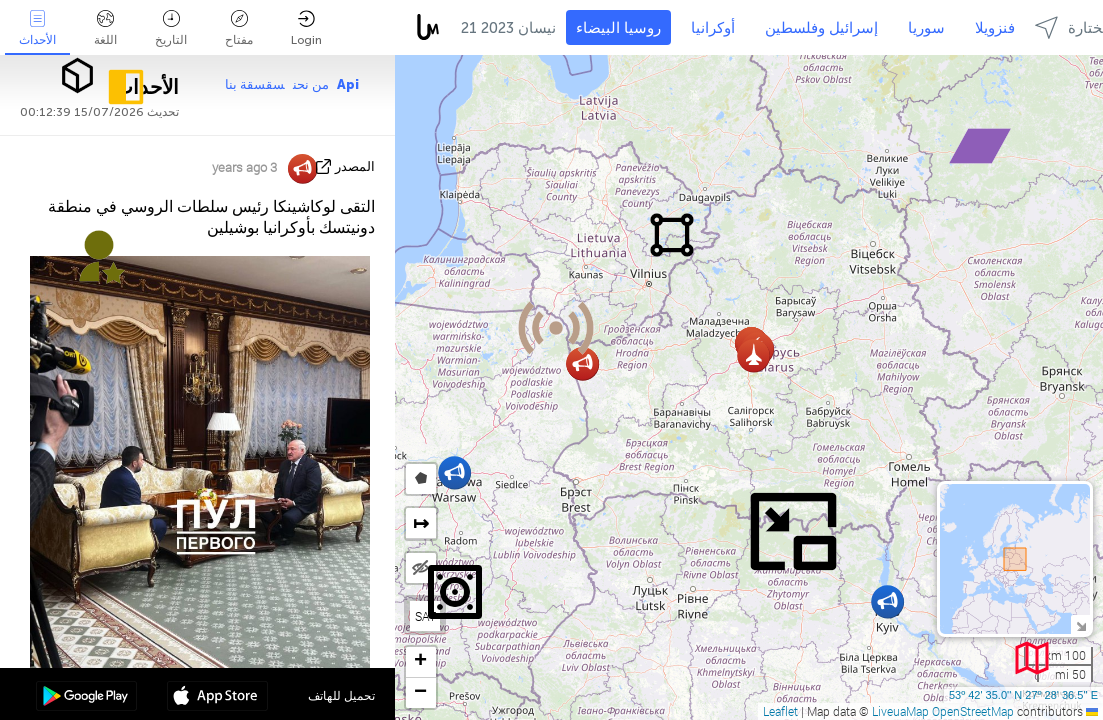 The image size is (1103, 720). I want to click on enable picture-in-picture mode, so click(793, 531).